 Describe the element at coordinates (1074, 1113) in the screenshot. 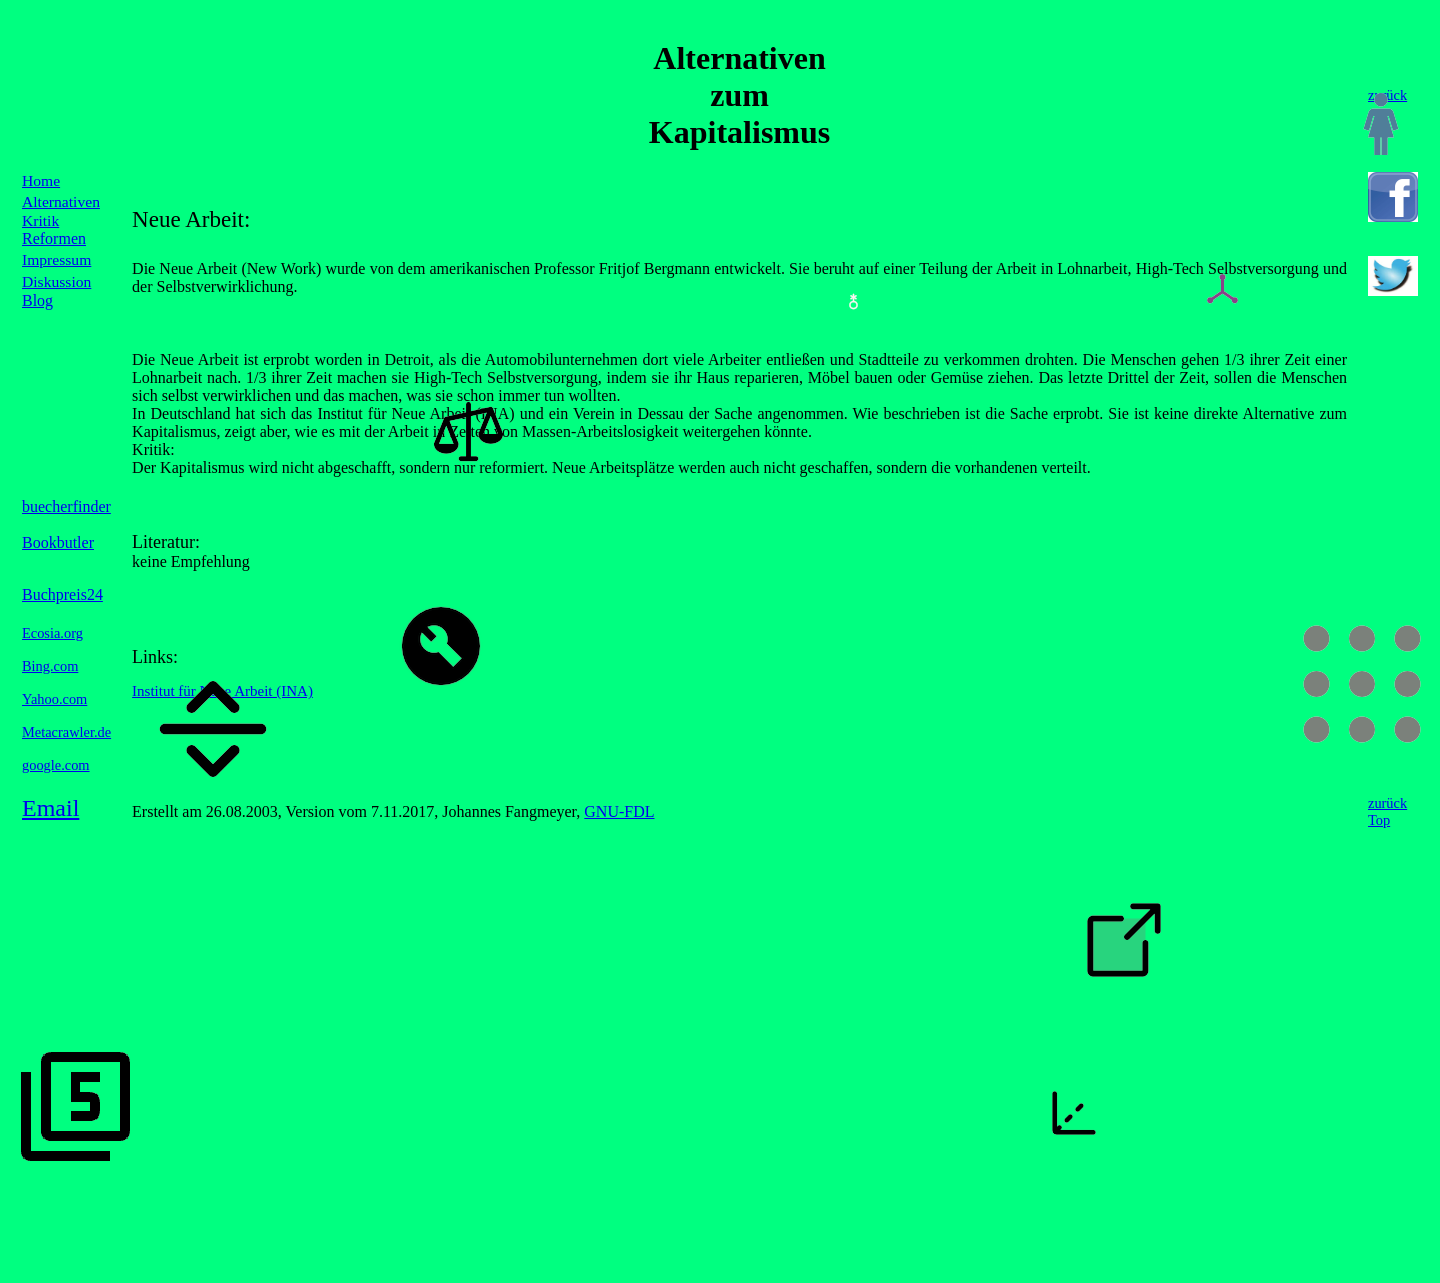

I see `toggle 3D view mode` at that location.